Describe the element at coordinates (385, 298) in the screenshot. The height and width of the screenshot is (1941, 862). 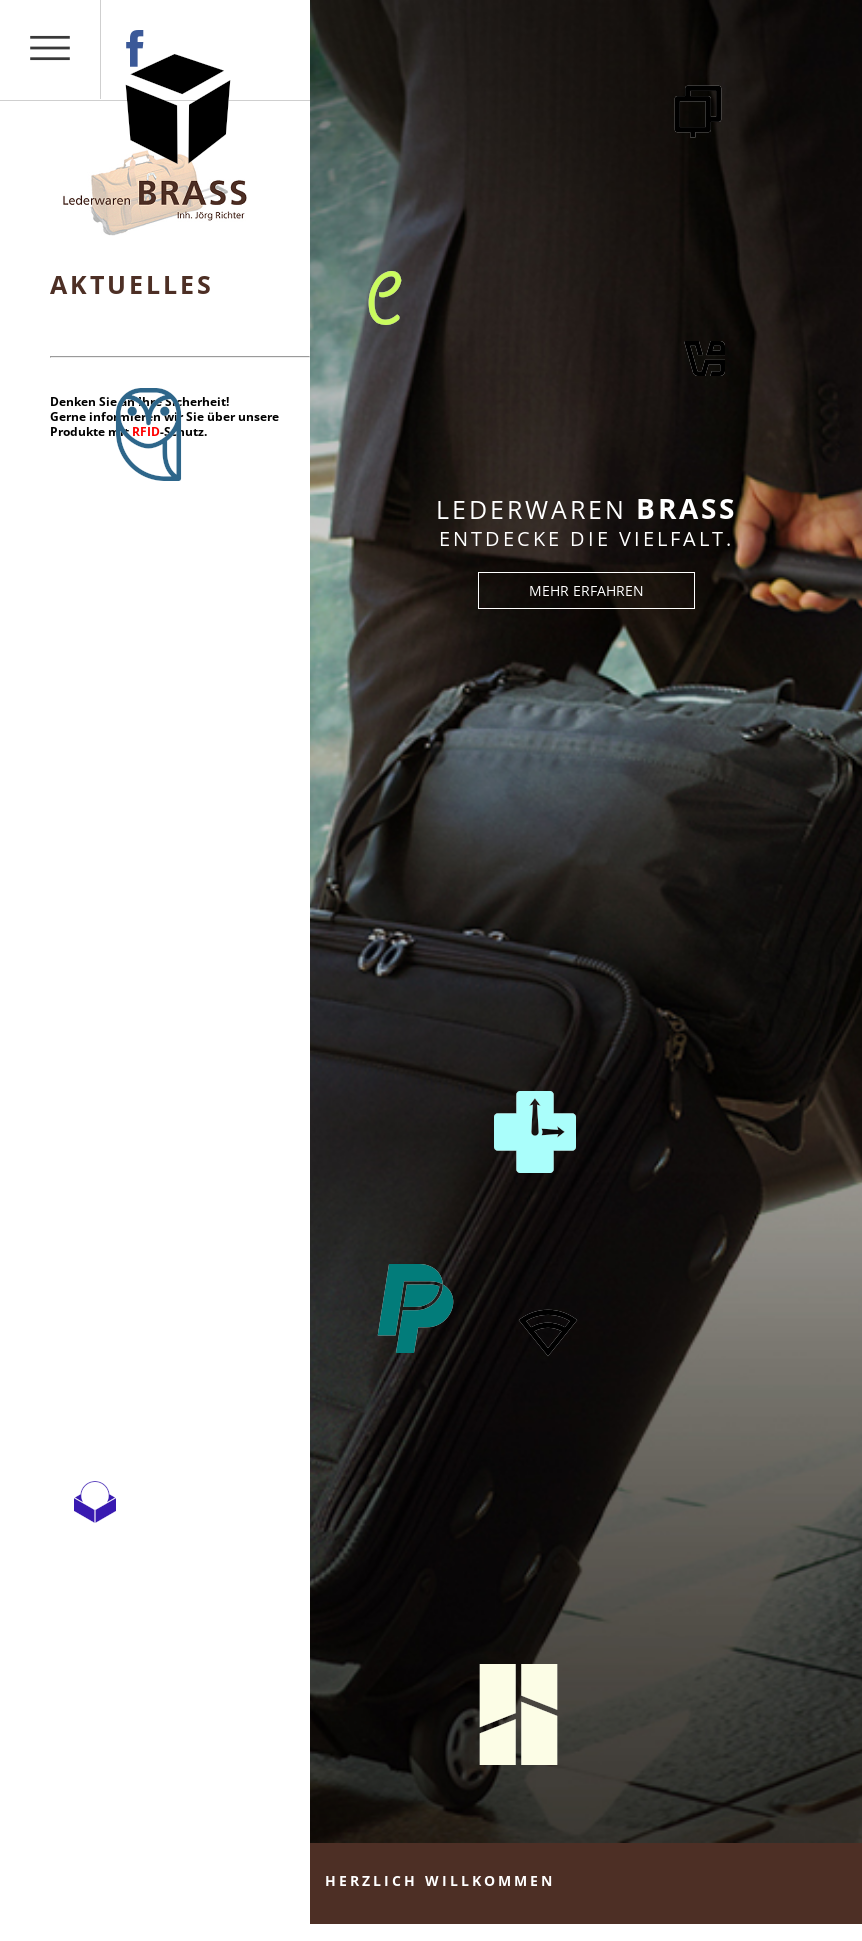
I see `open calibre-web ebook management app` at that location.